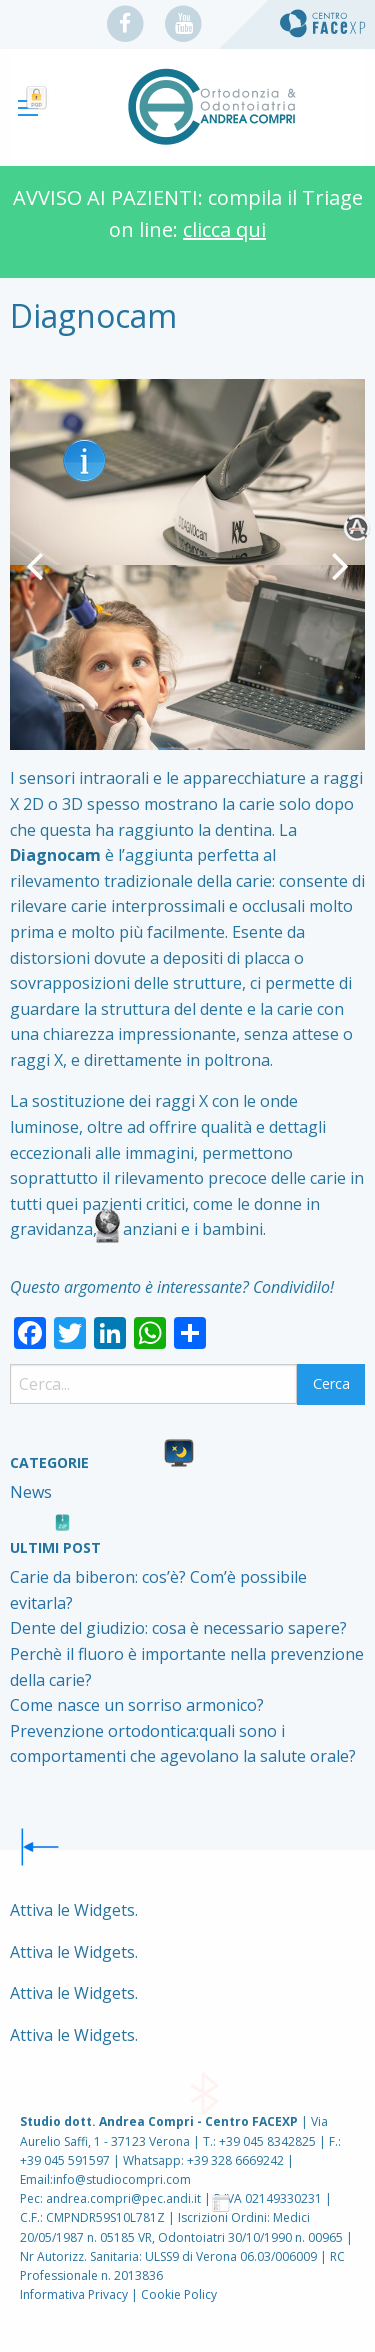  I want to click on access network boot volume, so click(106, 1226).